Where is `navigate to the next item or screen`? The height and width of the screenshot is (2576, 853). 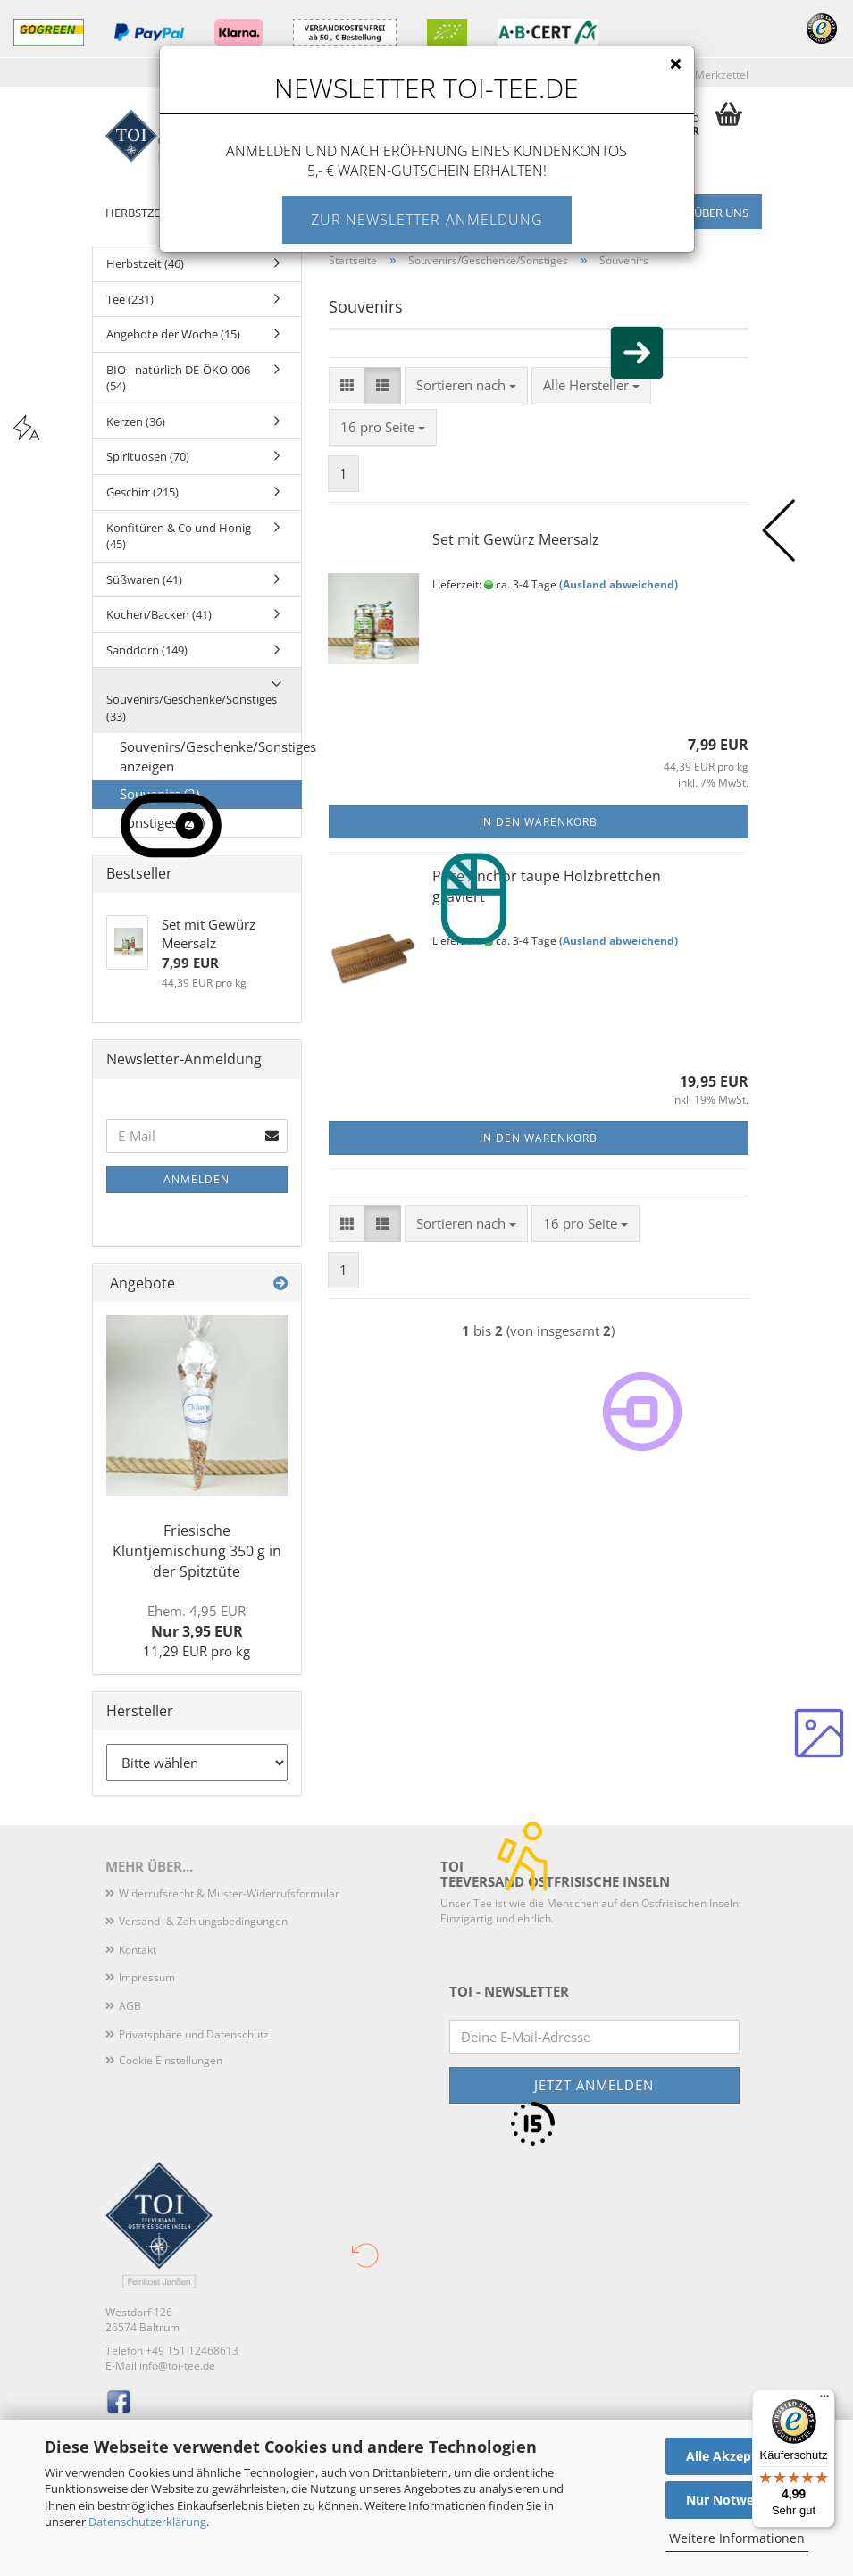 navigate to the next item or screen is located at coordinates (637, 353).